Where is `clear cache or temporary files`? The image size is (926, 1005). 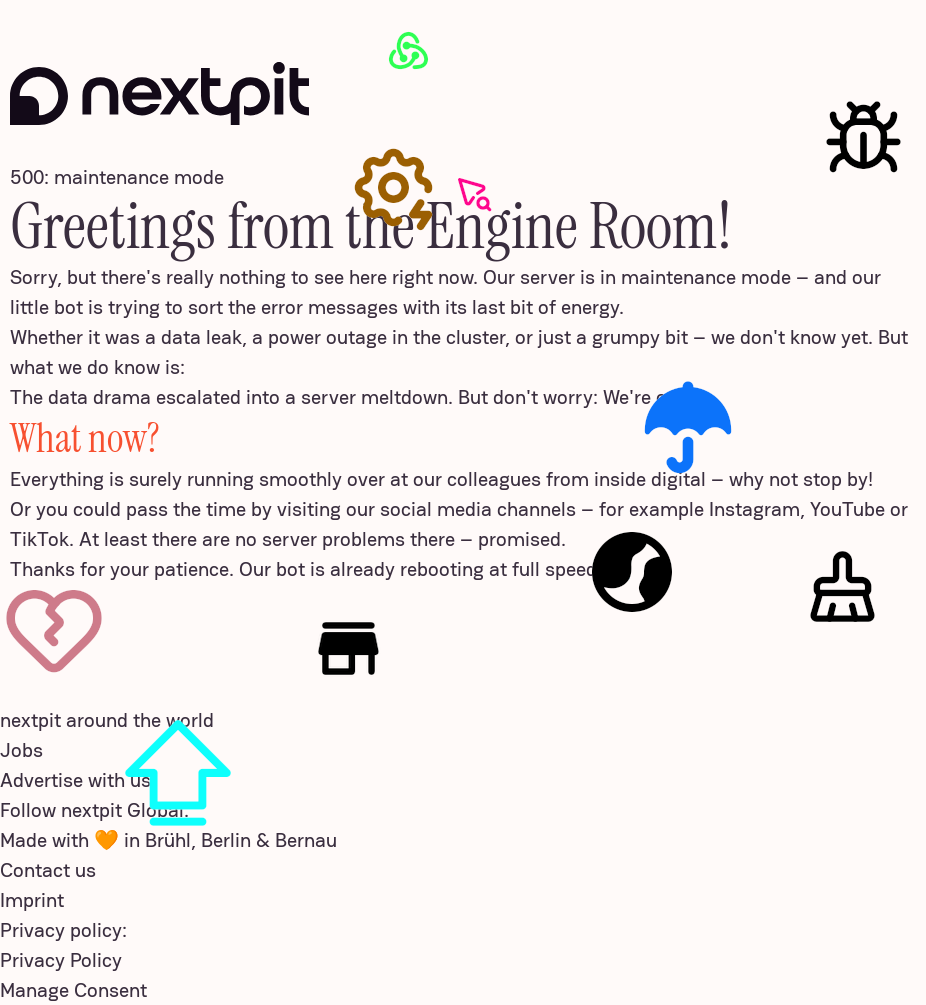
clear cache or temporary files is located at coordinates (842, 586).